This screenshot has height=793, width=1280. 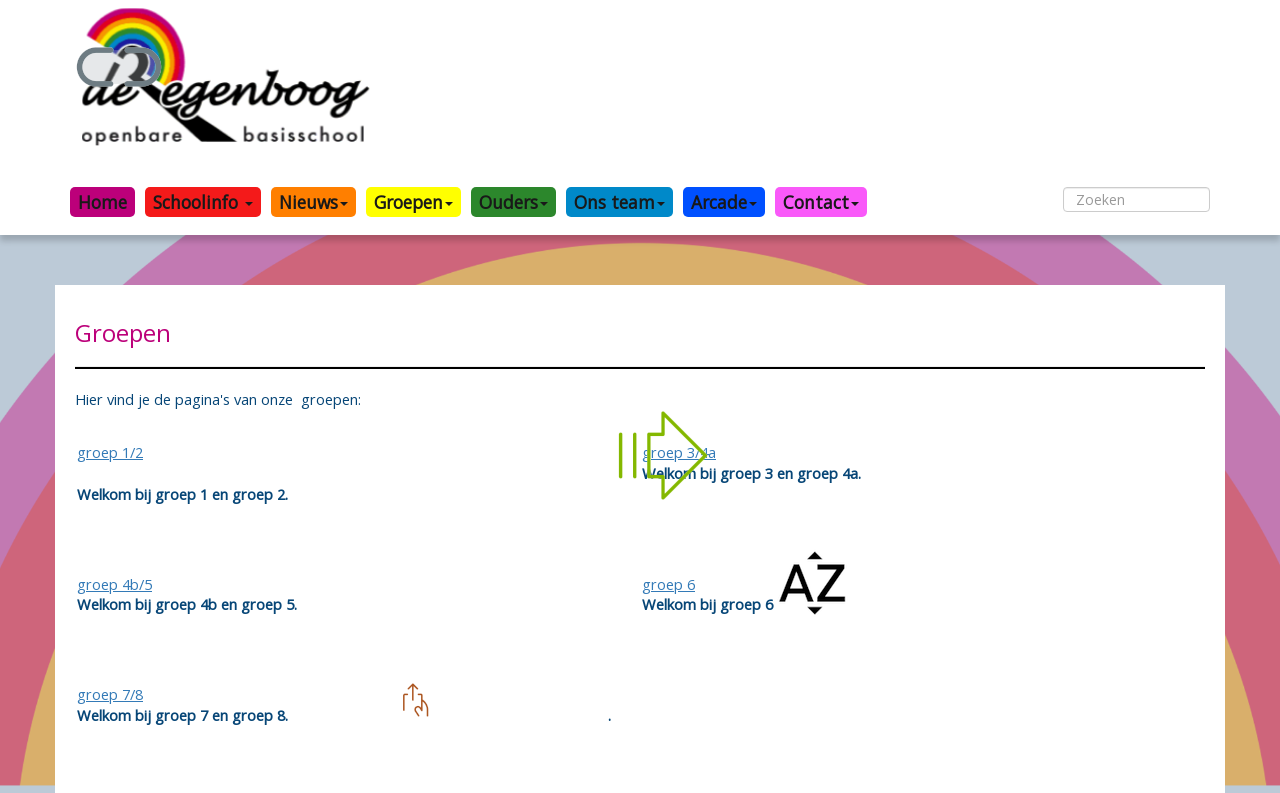 What do you see at coordinates (659, 455) in the screenshot?
I see `skip forward or advance to the next item` at bounding box center [659, 455].